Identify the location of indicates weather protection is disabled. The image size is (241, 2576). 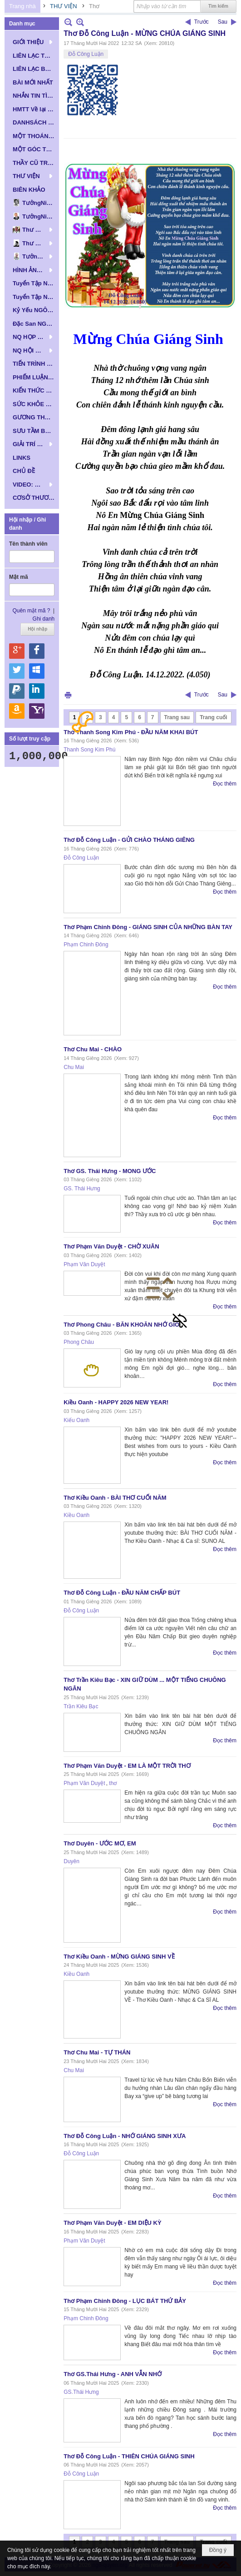
(180, 1321).